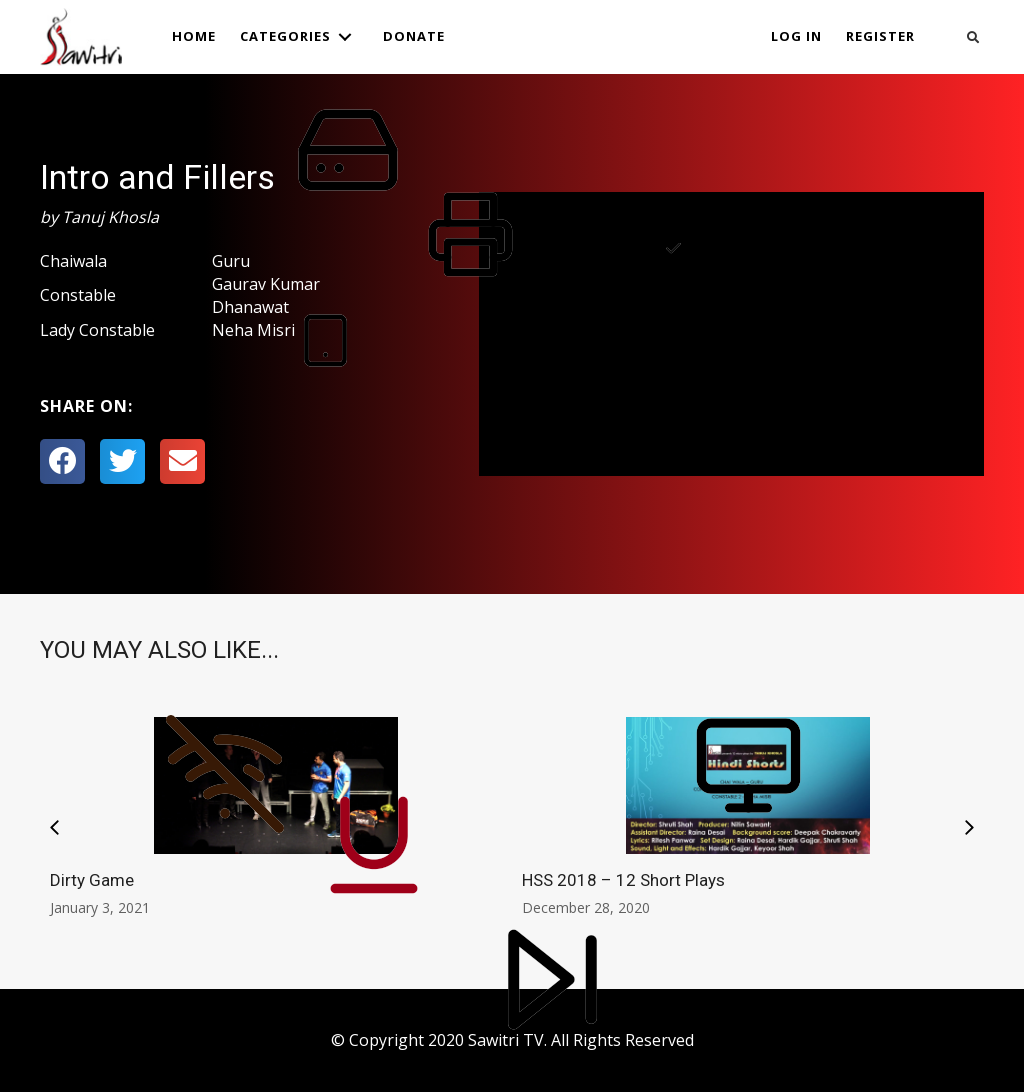 This screenshot has width=1024, height=1092. What do you see at coordinates (470, 234) in the screenshot?
I see `print the current document` at bounding box center [470, 234].